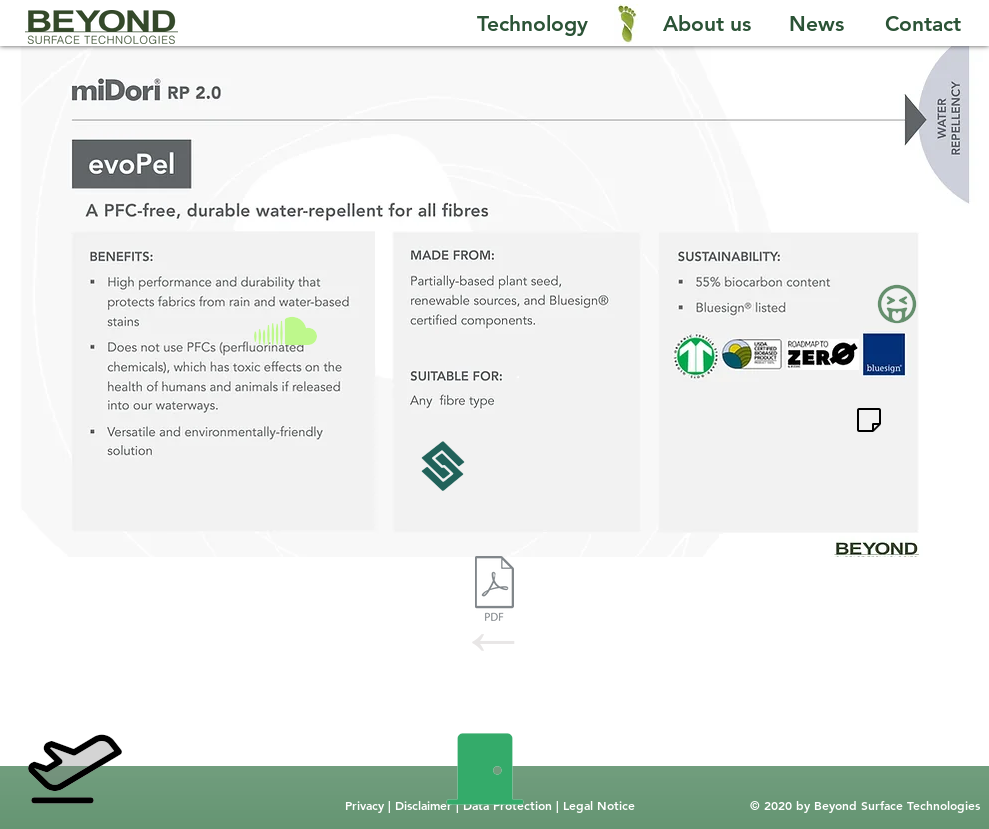  I want to click on open soundcloud app, so click(285, 332).